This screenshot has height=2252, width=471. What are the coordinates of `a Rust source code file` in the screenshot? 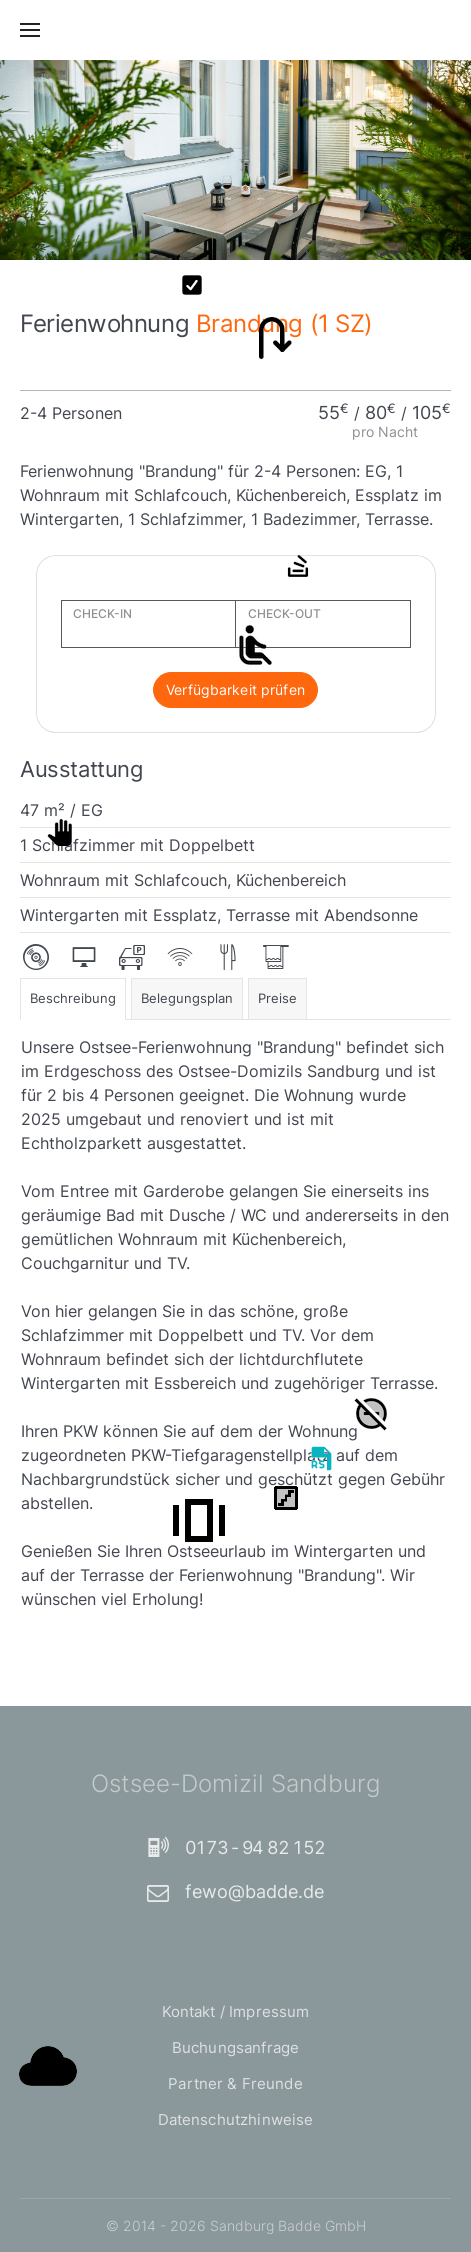 It's located at (321, 1458).